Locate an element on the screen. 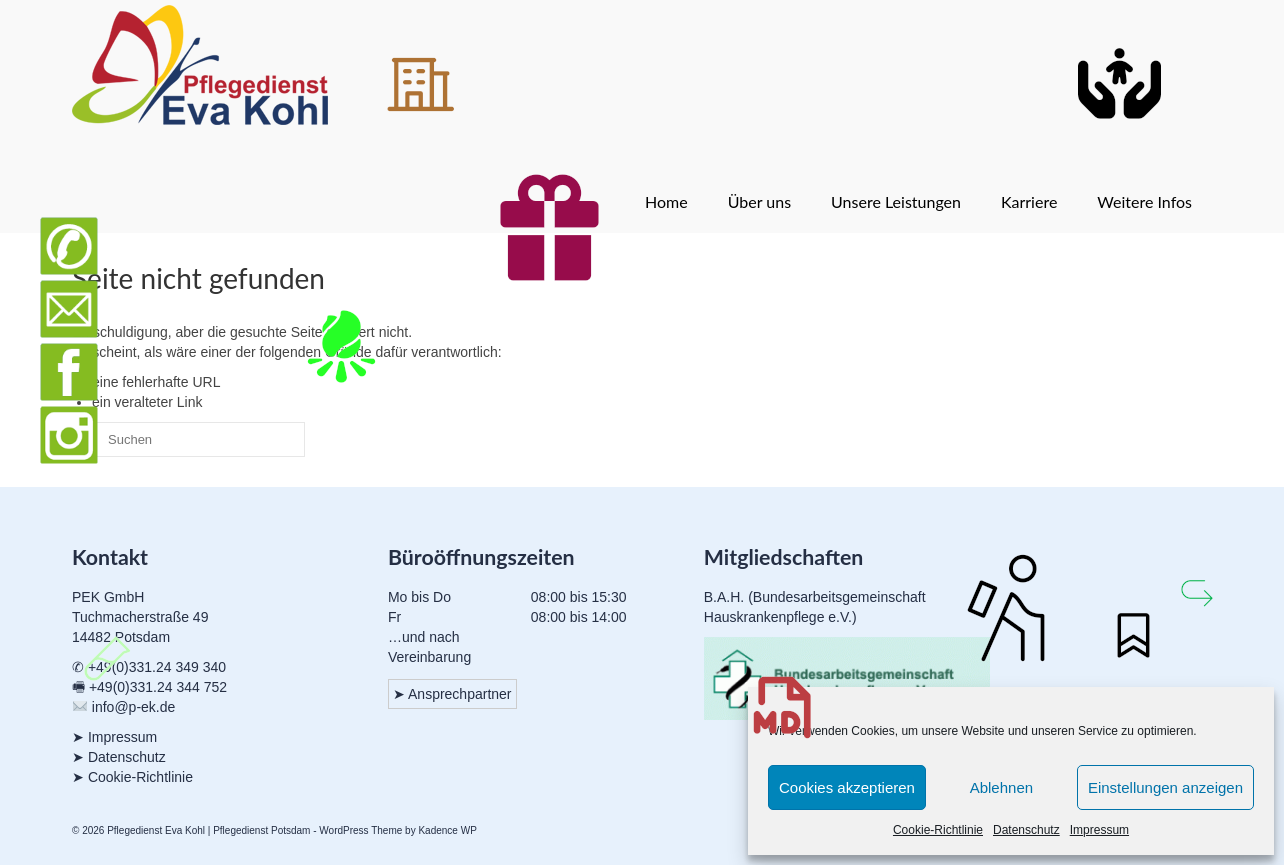 This screenshot has width=1284, height=865. access hiking trails or outdoor activities is located at coordinates (1011, 608).